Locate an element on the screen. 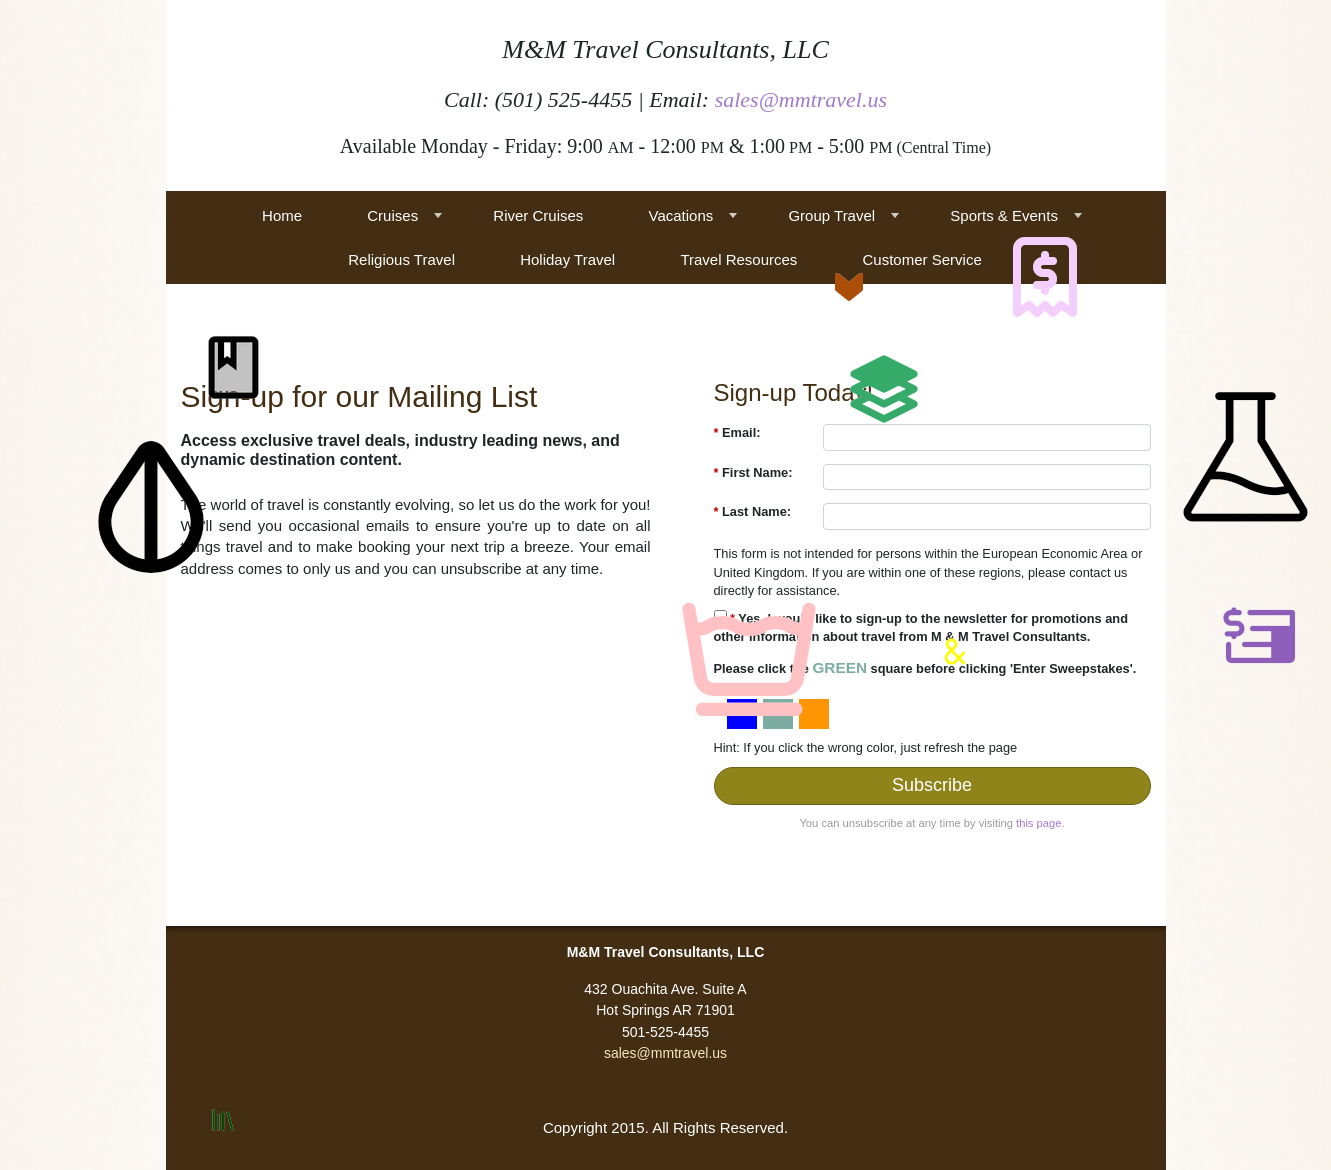 The width and height of the screenshot is (1331, 1170). view or access invoices is located at coordinates (1260, 636).